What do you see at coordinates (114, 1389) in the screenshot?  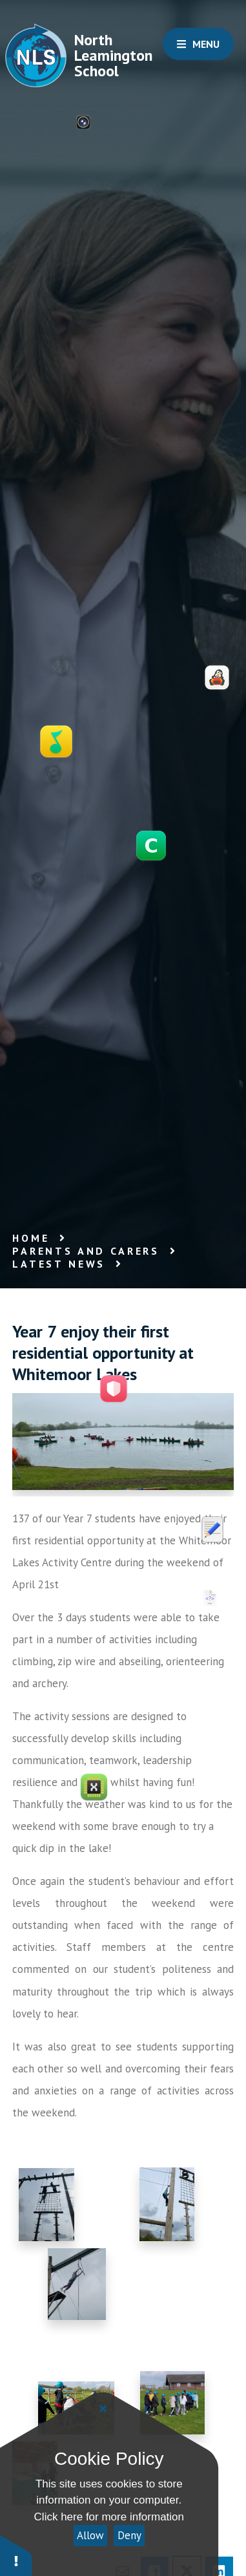 I see `open firewall and security preferences` at bounding box center [114, 1389].